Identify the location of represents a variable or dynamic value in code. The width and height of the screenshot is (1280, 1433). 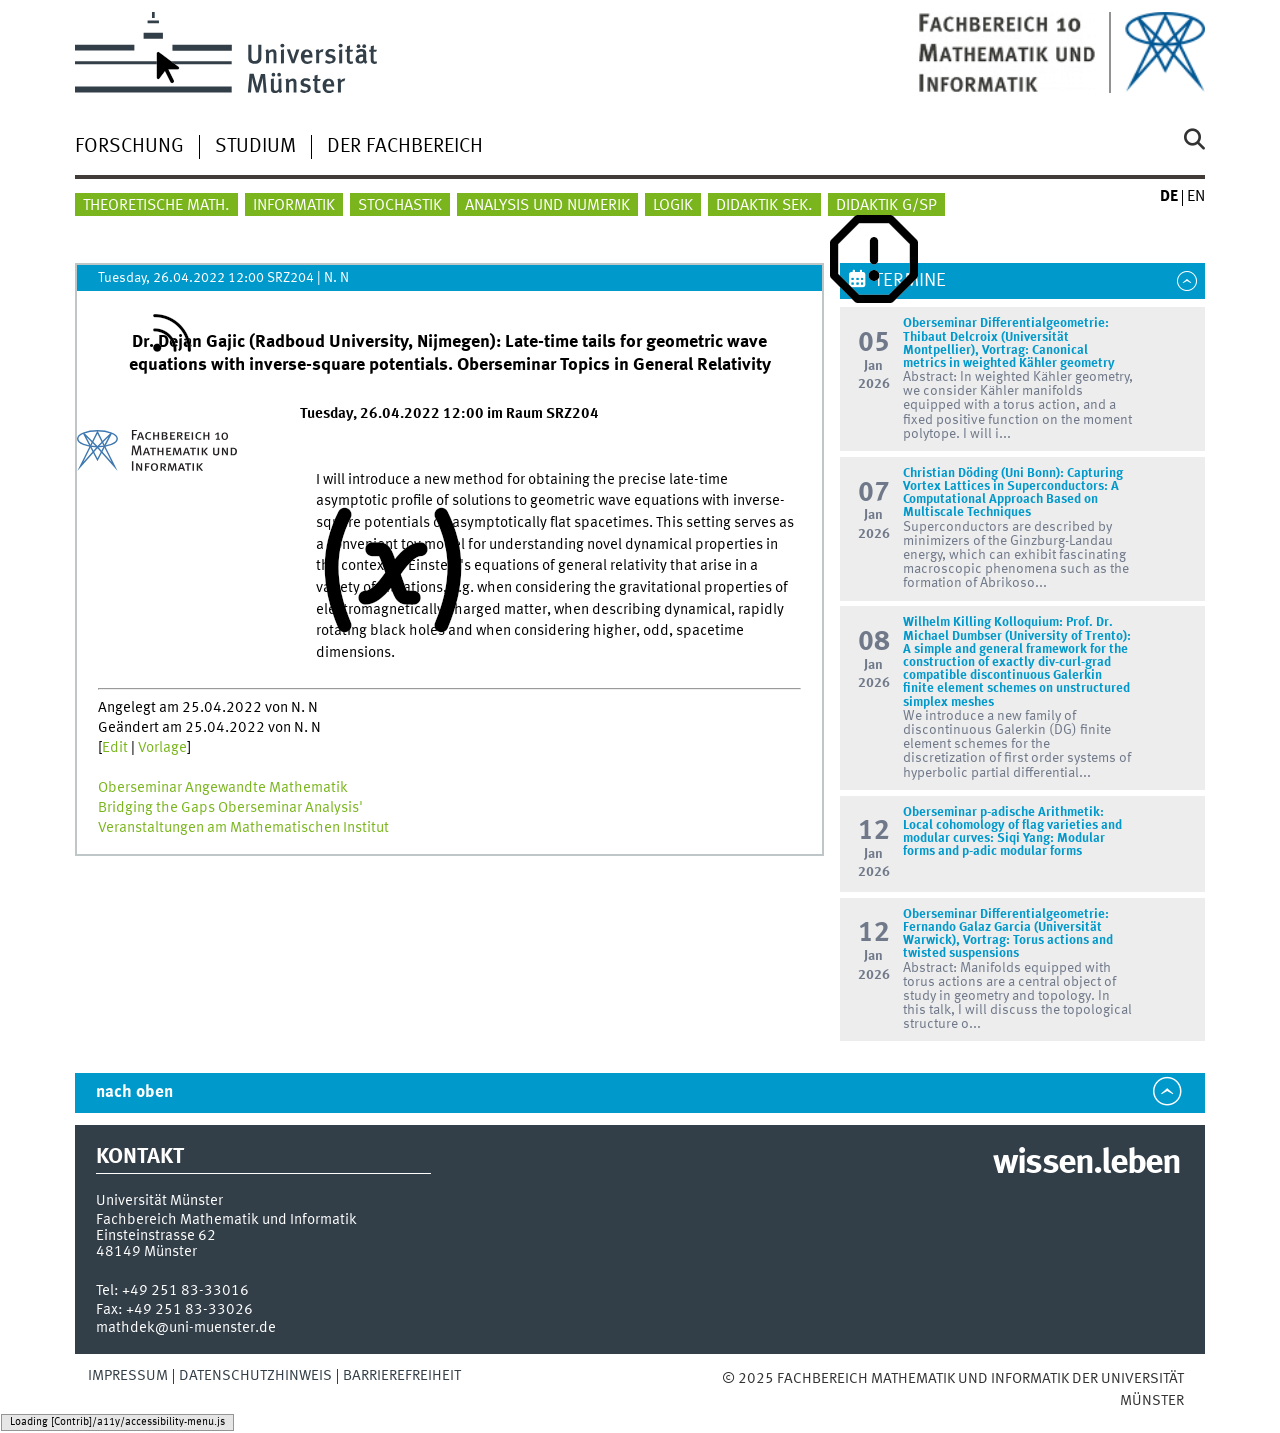
(393, 570).